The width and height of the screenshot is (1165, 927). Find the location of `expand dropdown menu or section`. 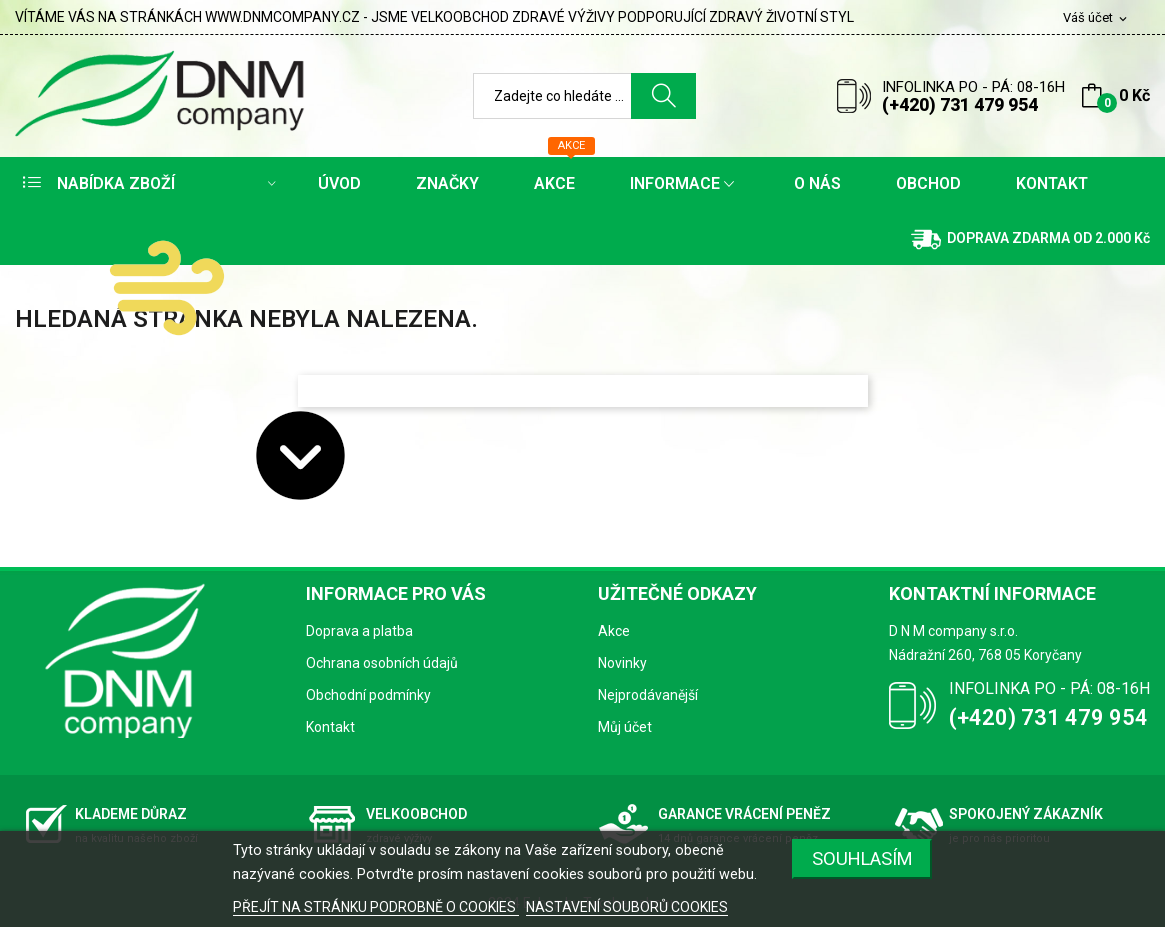

expand dropdown menu or section is located at coordinates (300, 455).